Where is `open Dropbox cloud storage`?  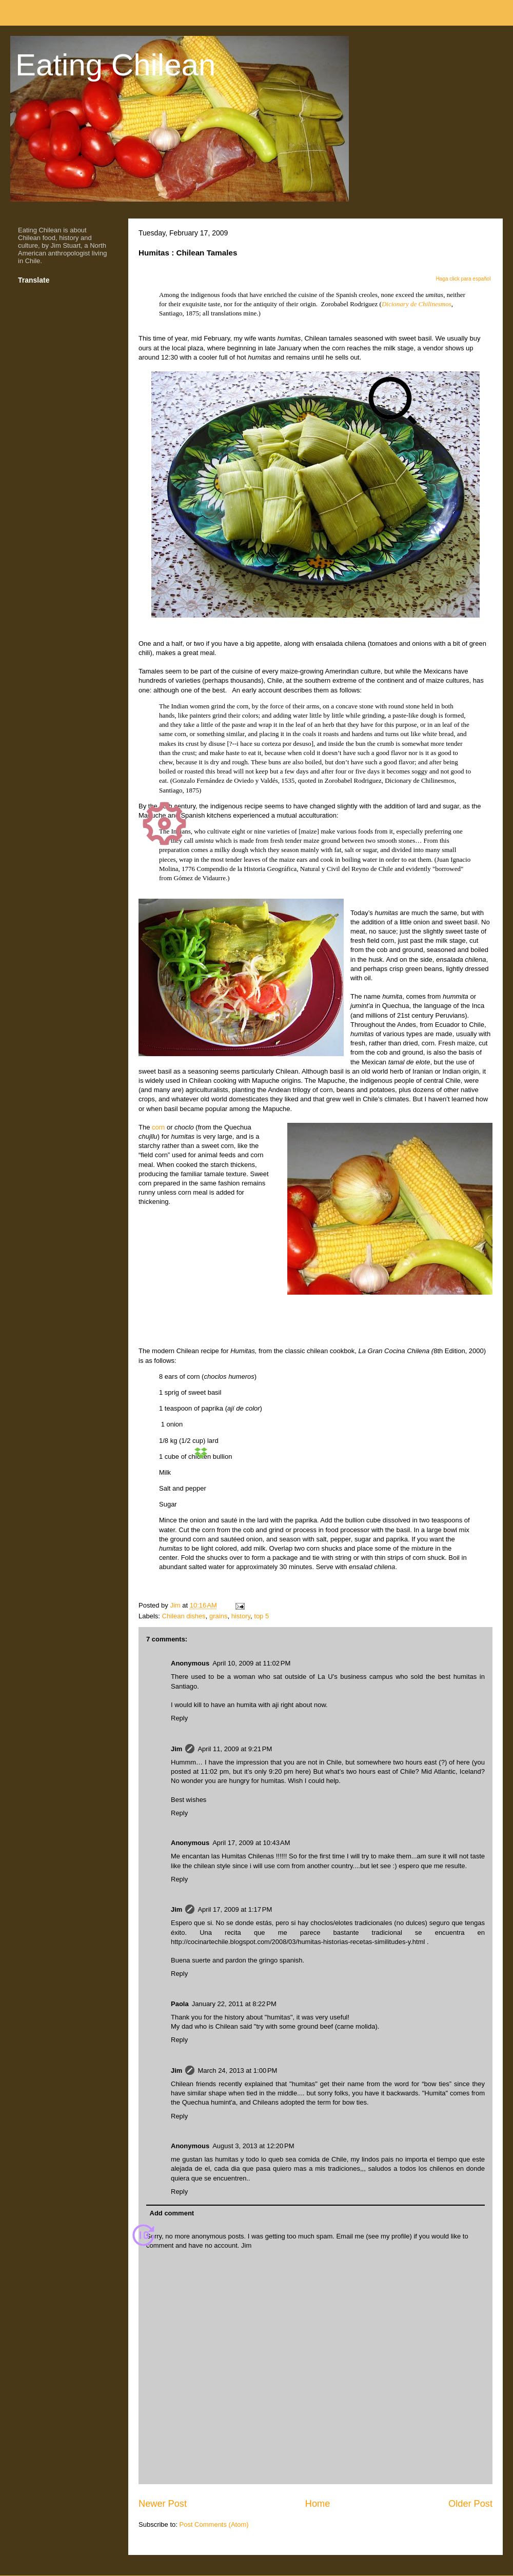 open Dropbox cloud storage is located at coordinates (201, 1452).